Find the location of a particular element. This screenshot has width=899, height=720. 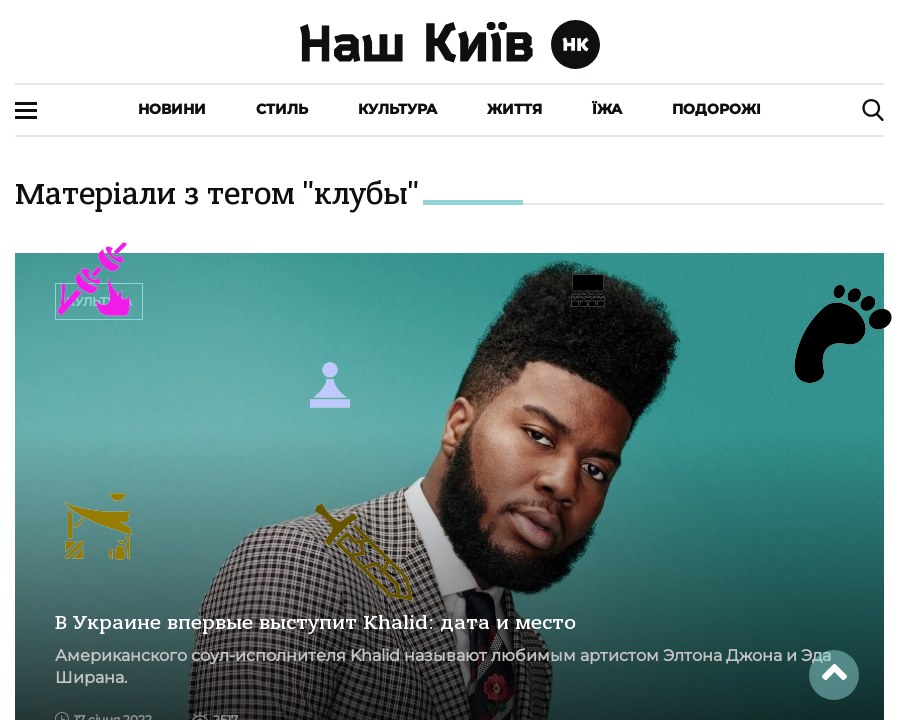

access theater or cinema listings is located at coordinates (588, 290).